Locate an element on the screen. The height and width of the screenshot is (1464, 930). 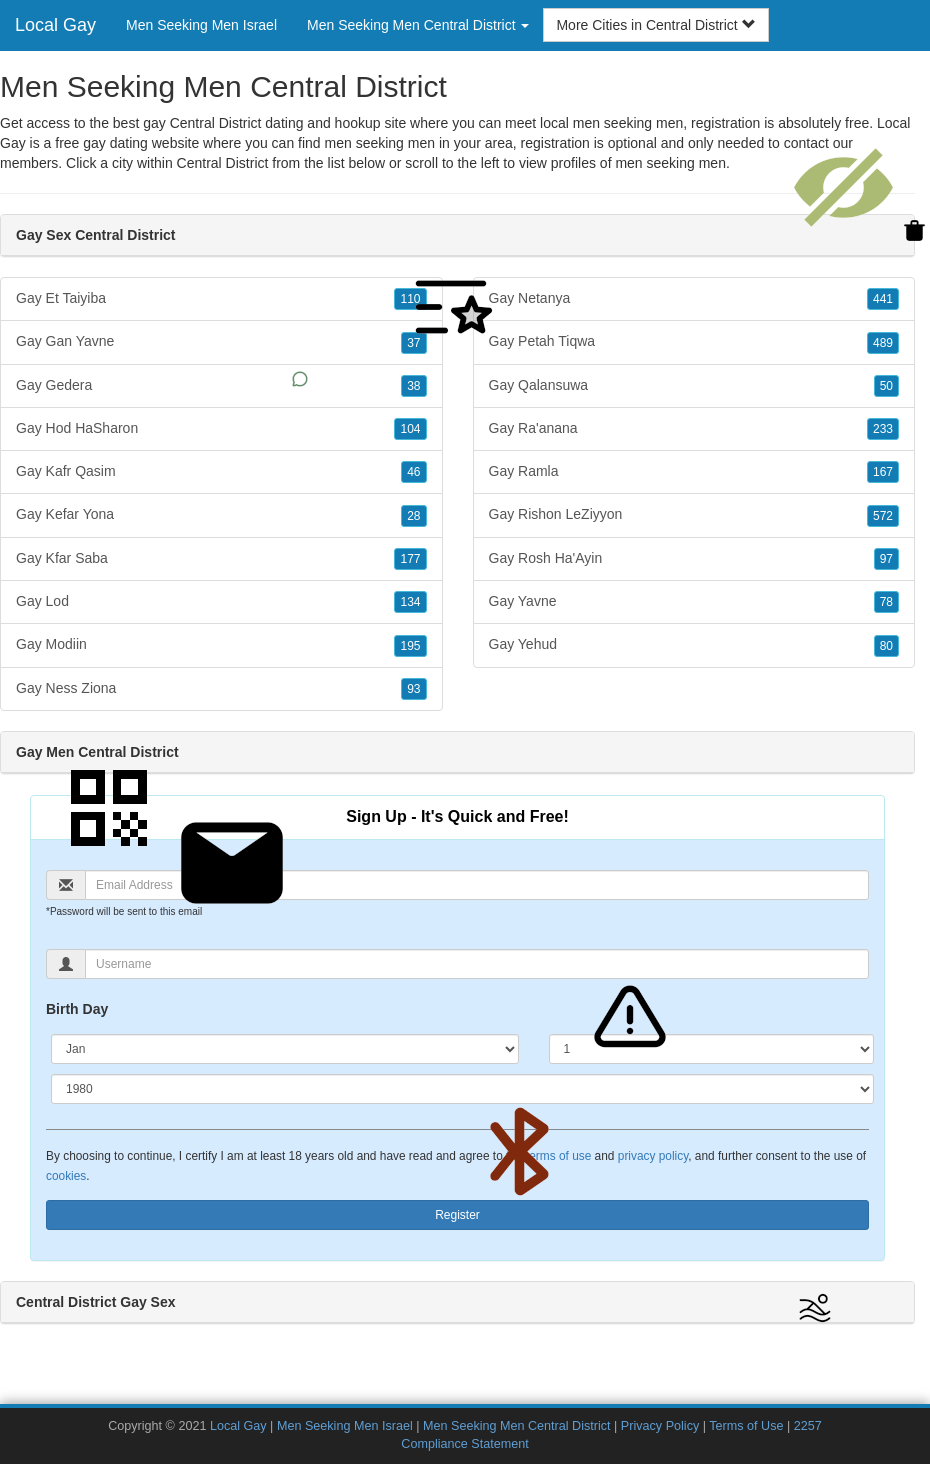
open your email inbox is located at coordinates (232, 863).